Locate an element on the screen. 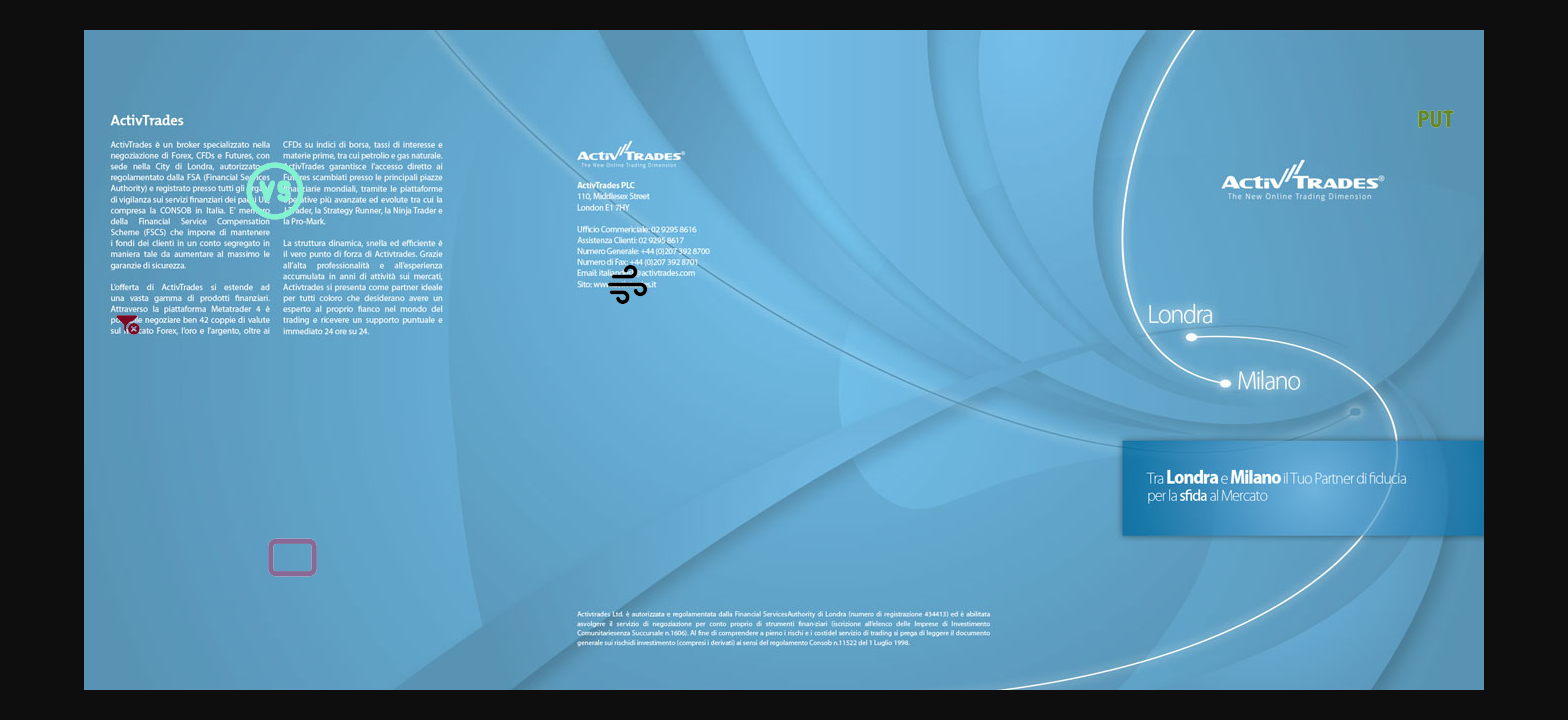  indicates a versus or comparison mode is located at coordinates (275, 191).